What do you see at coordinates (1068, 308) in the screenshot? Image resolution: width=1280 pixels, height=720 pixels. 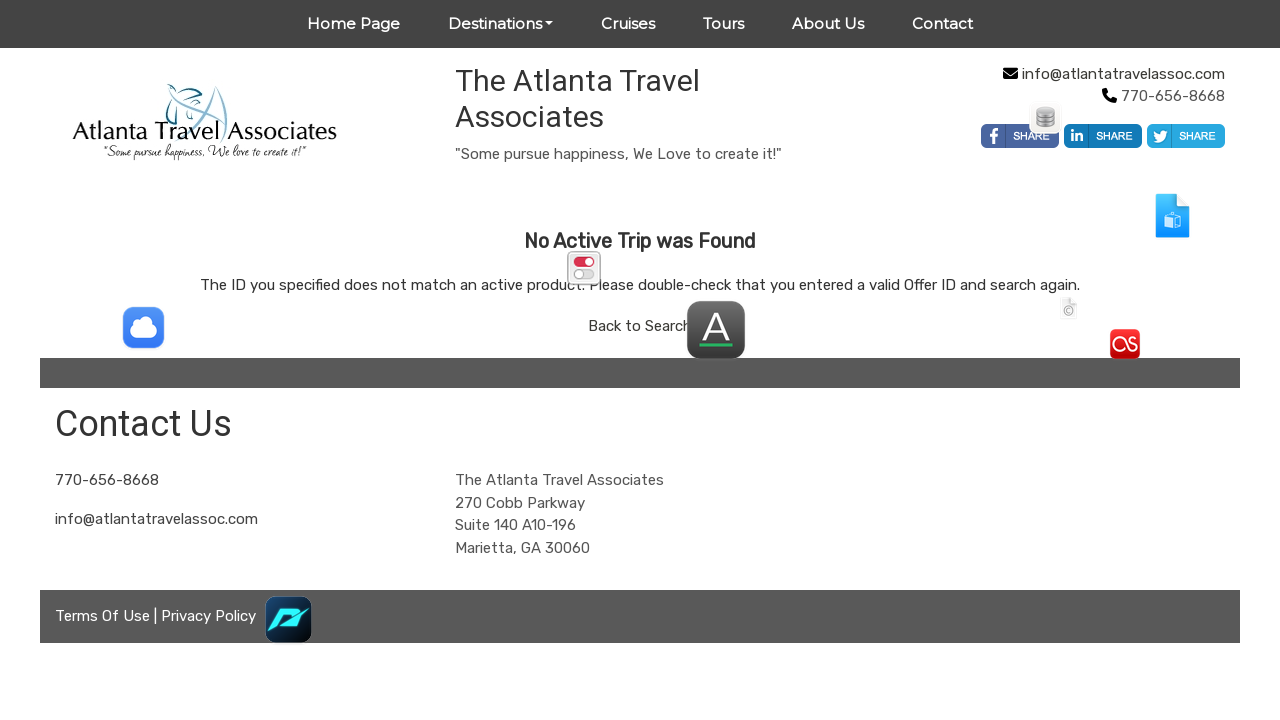 I see `indicates a file currently being copied` at bounding box center [1068, 308].